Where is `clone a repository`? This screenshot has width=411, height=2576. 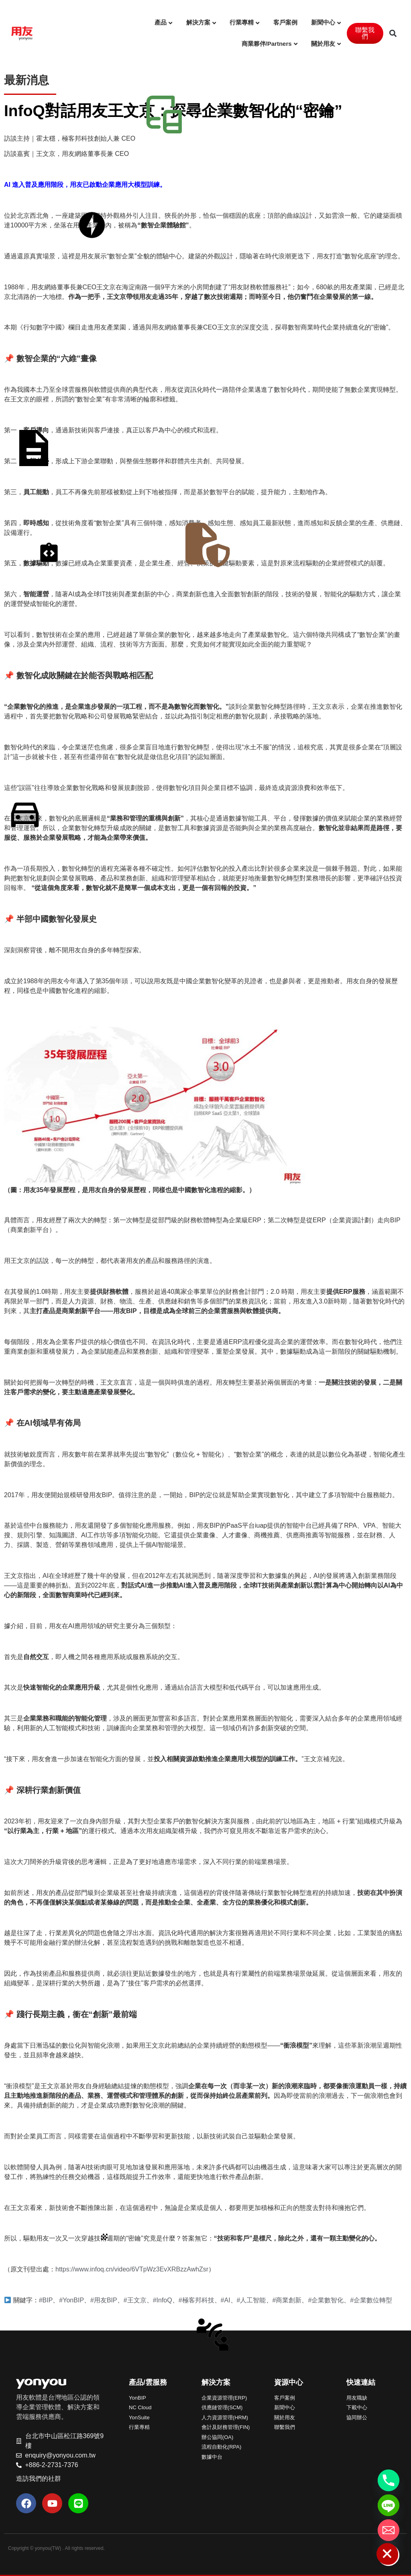
clone a repository is located at coordinates (163, 115).